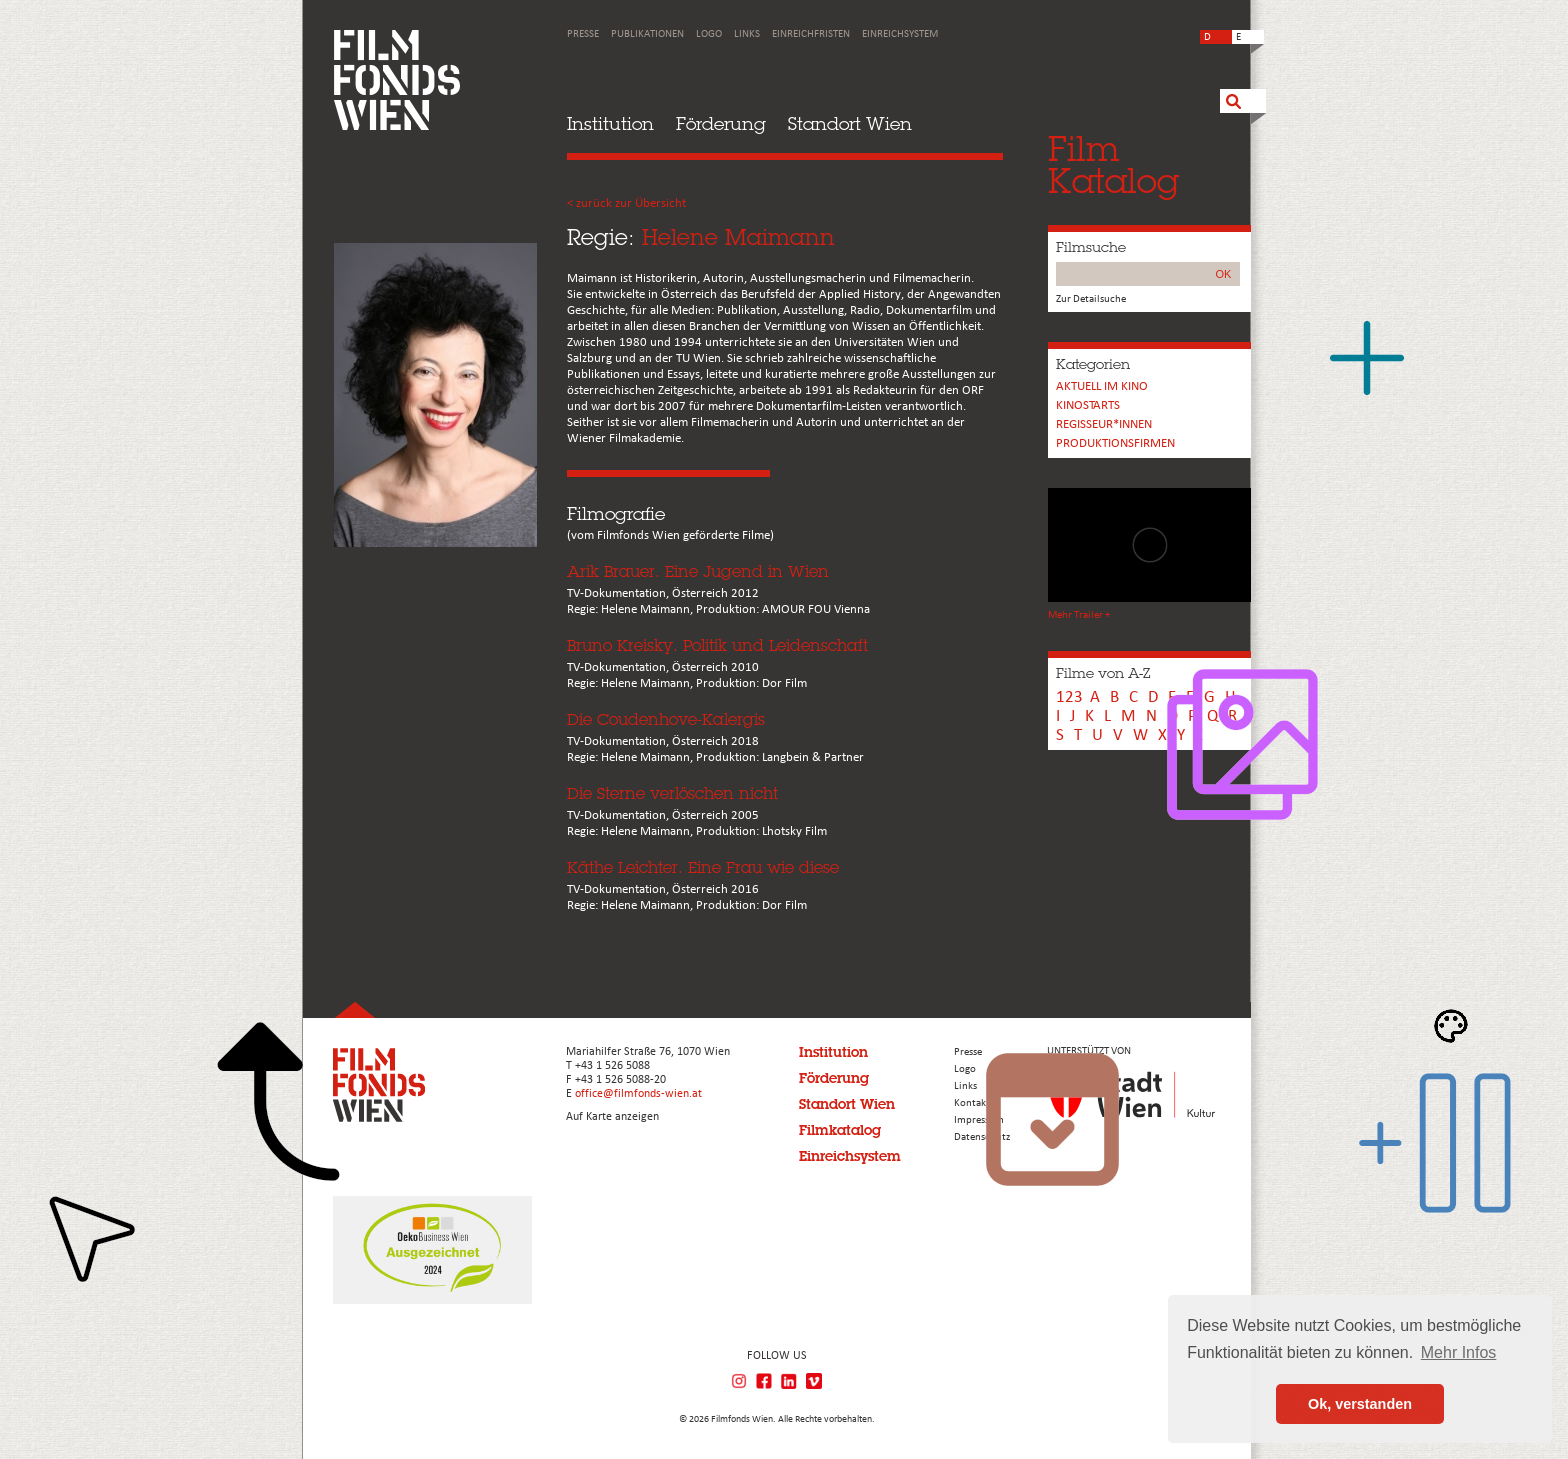 This screenshot has height=1459, width=1568. What do you see at coordinates (278, 1101) in the screenshot?
I see `go back and up to previous level` at bounding box center [278, 1101].